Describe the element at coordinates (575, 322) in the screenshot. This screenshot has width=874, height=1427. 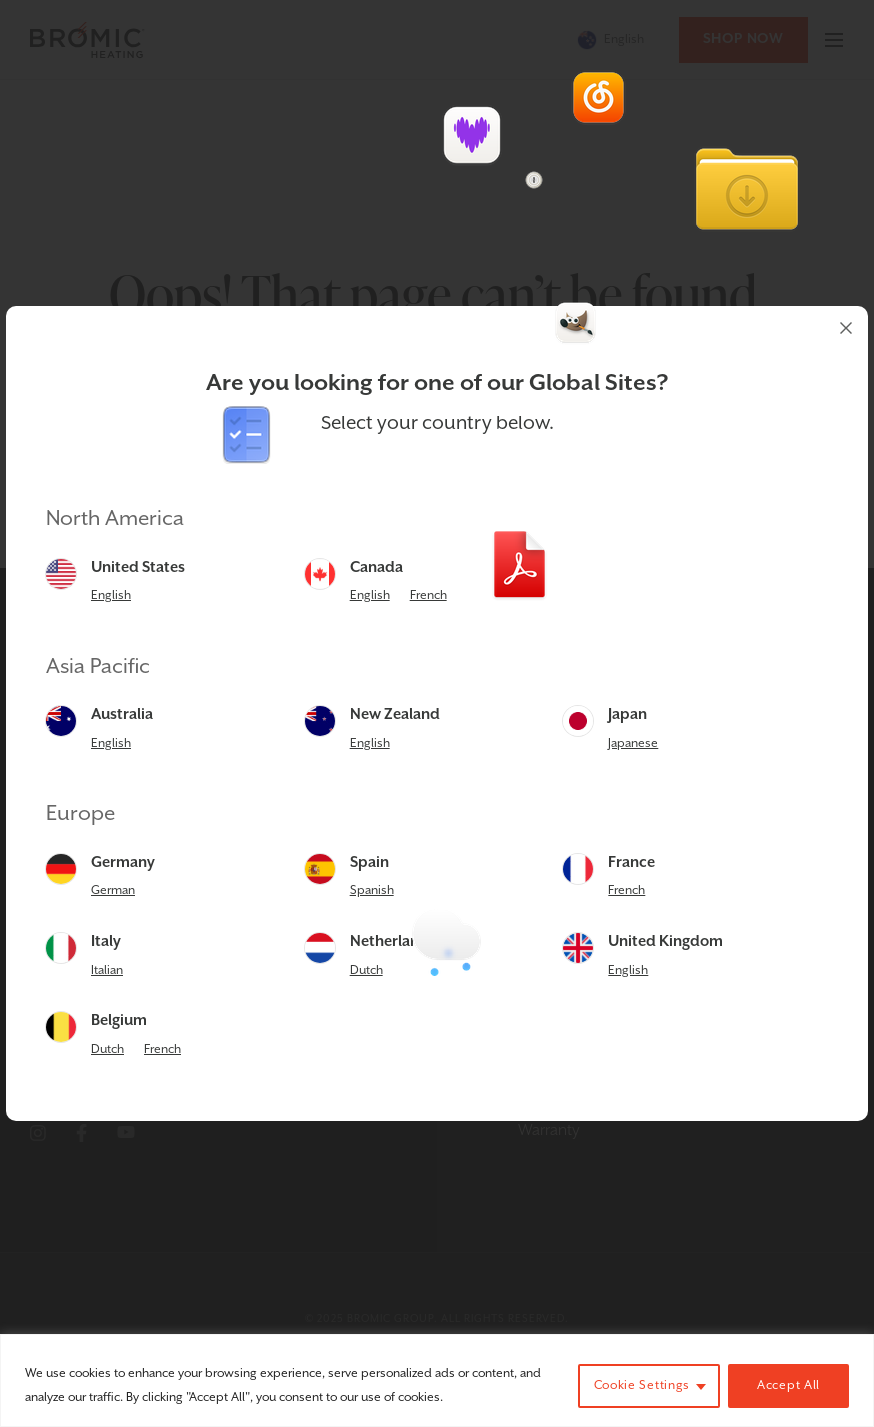
I see `open GIMP image editor` at that location.